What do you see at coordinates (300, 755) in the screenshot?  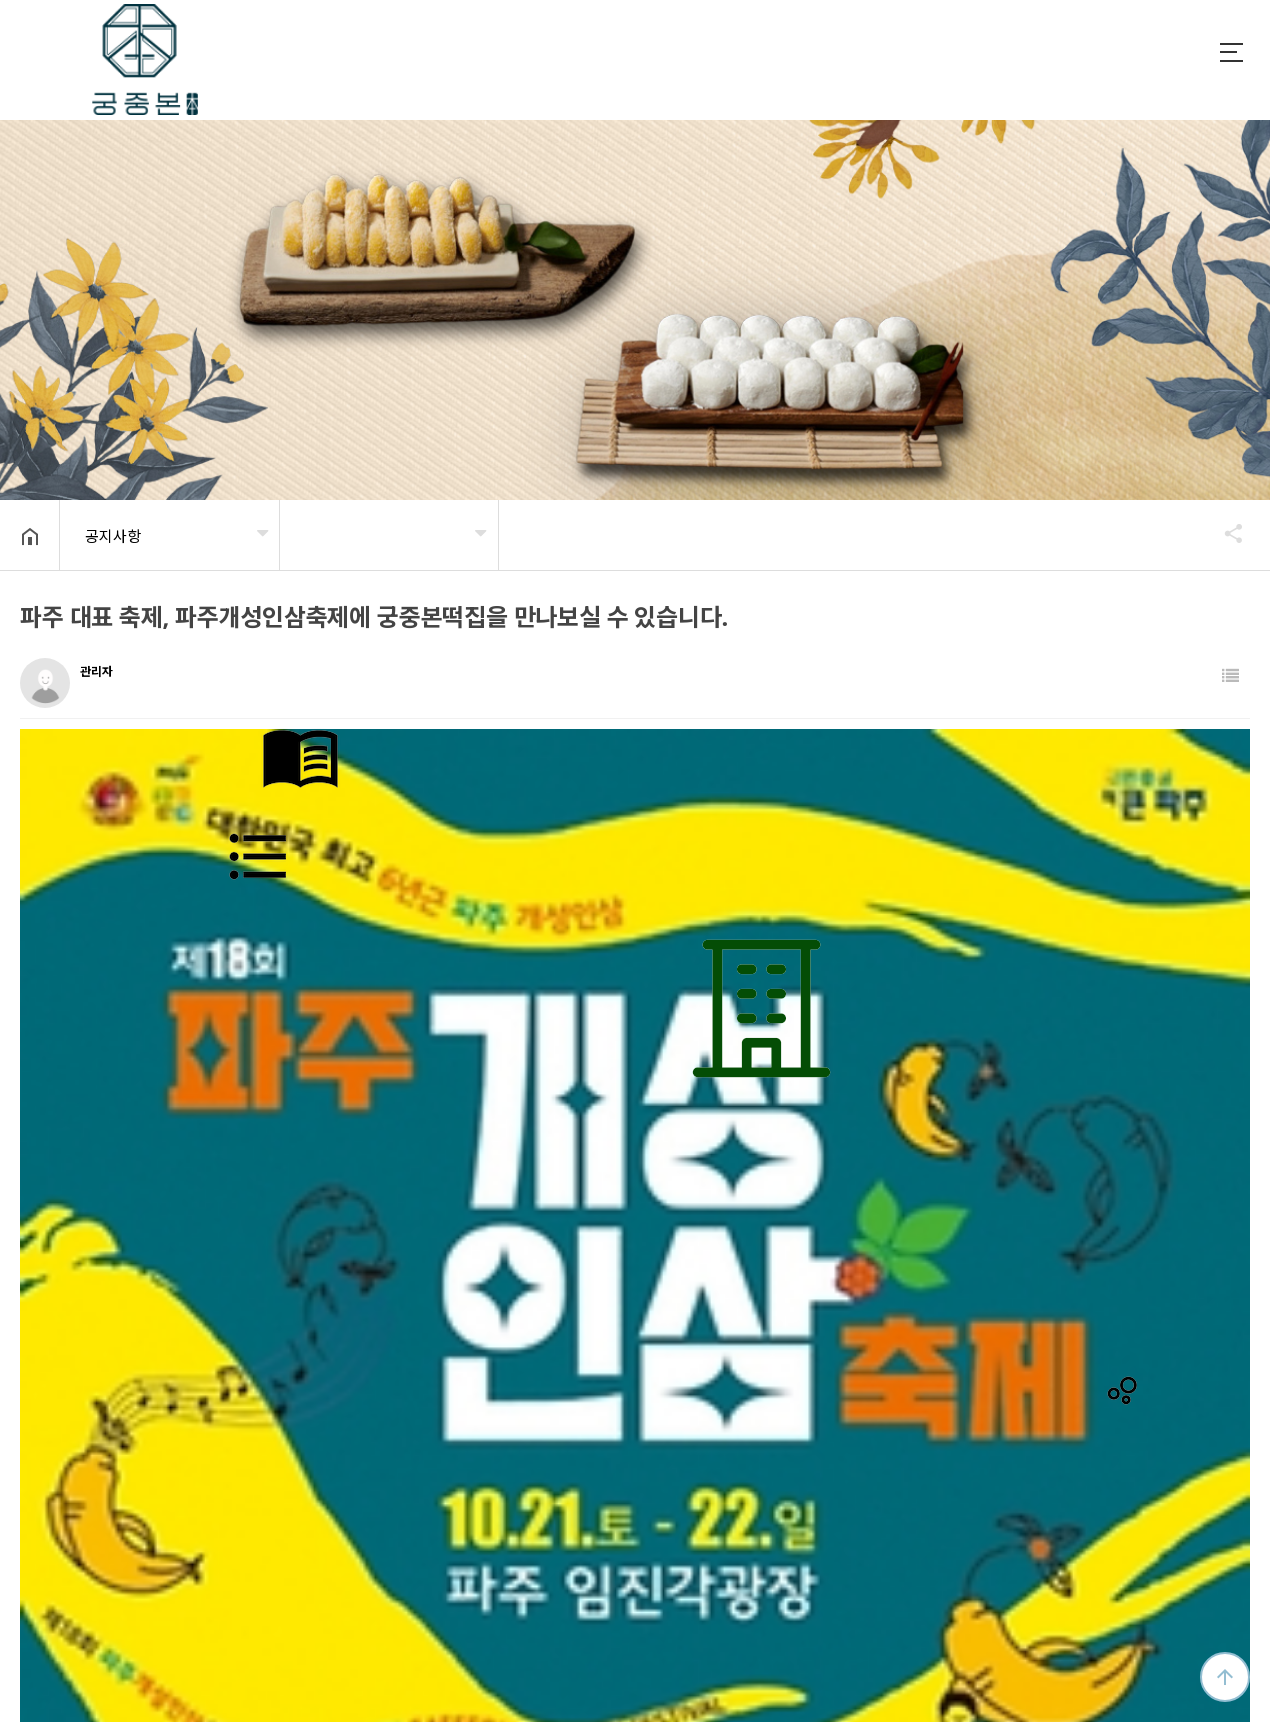 I see `open menu or navigation guide` at bounding box center [300, 755].